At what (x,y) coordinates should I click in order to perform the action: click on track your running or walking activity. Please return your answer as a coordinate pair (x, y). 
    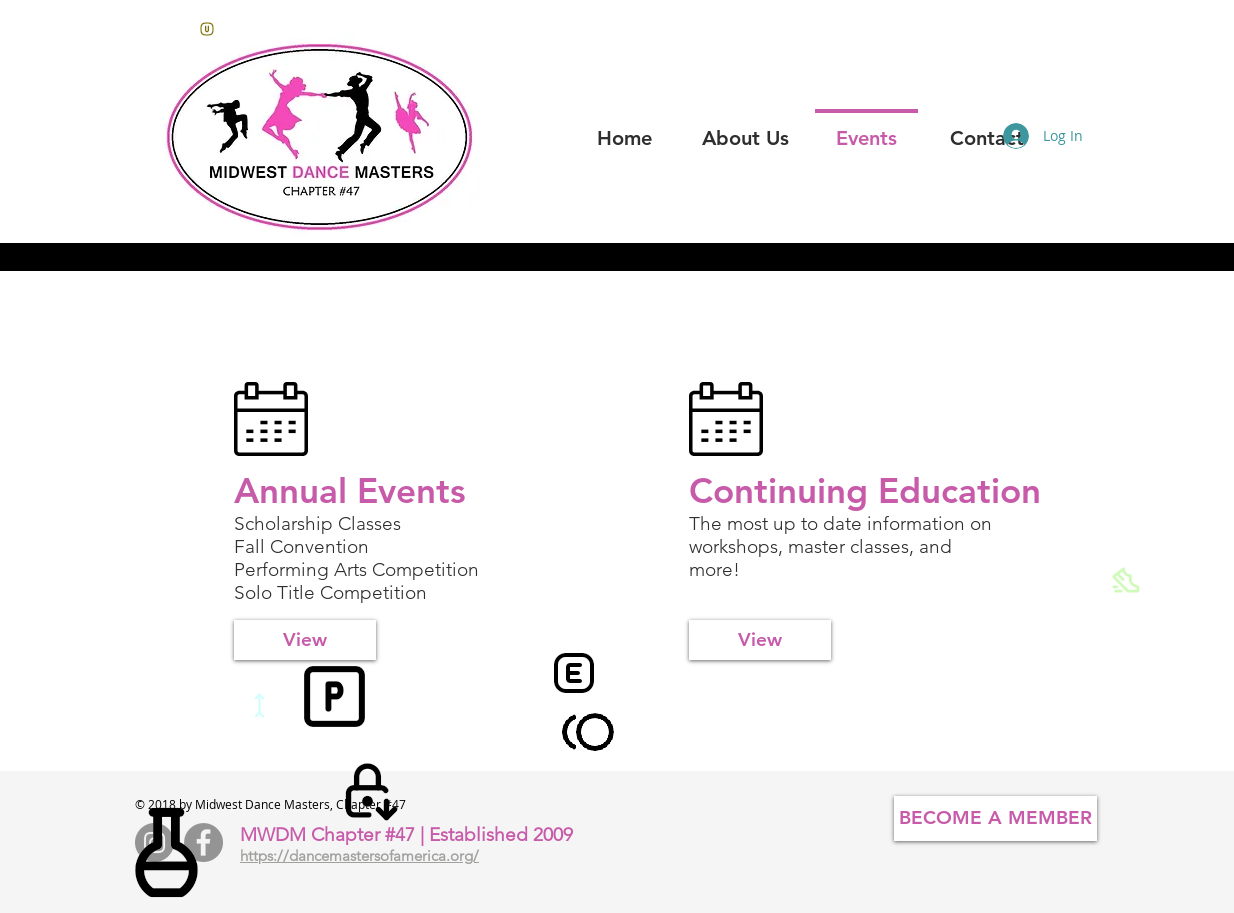
    Looking at the image, I should click on (1125, 581).